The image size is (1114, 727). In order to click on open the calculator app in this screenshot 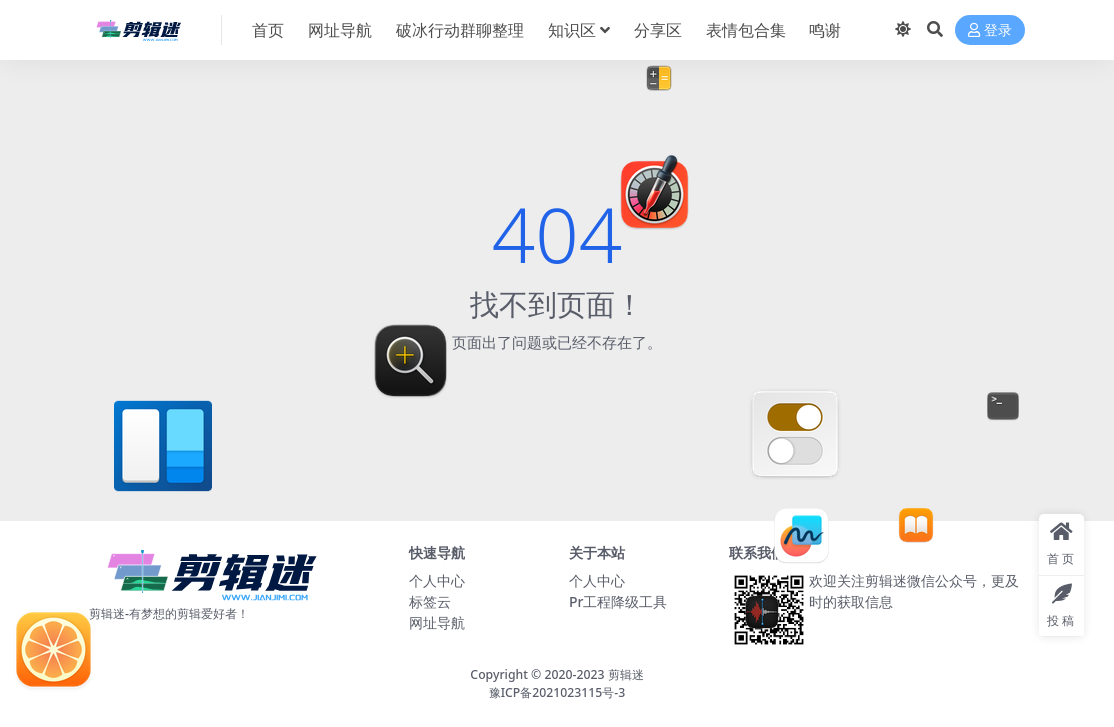, I will do `click(659, 78)`.